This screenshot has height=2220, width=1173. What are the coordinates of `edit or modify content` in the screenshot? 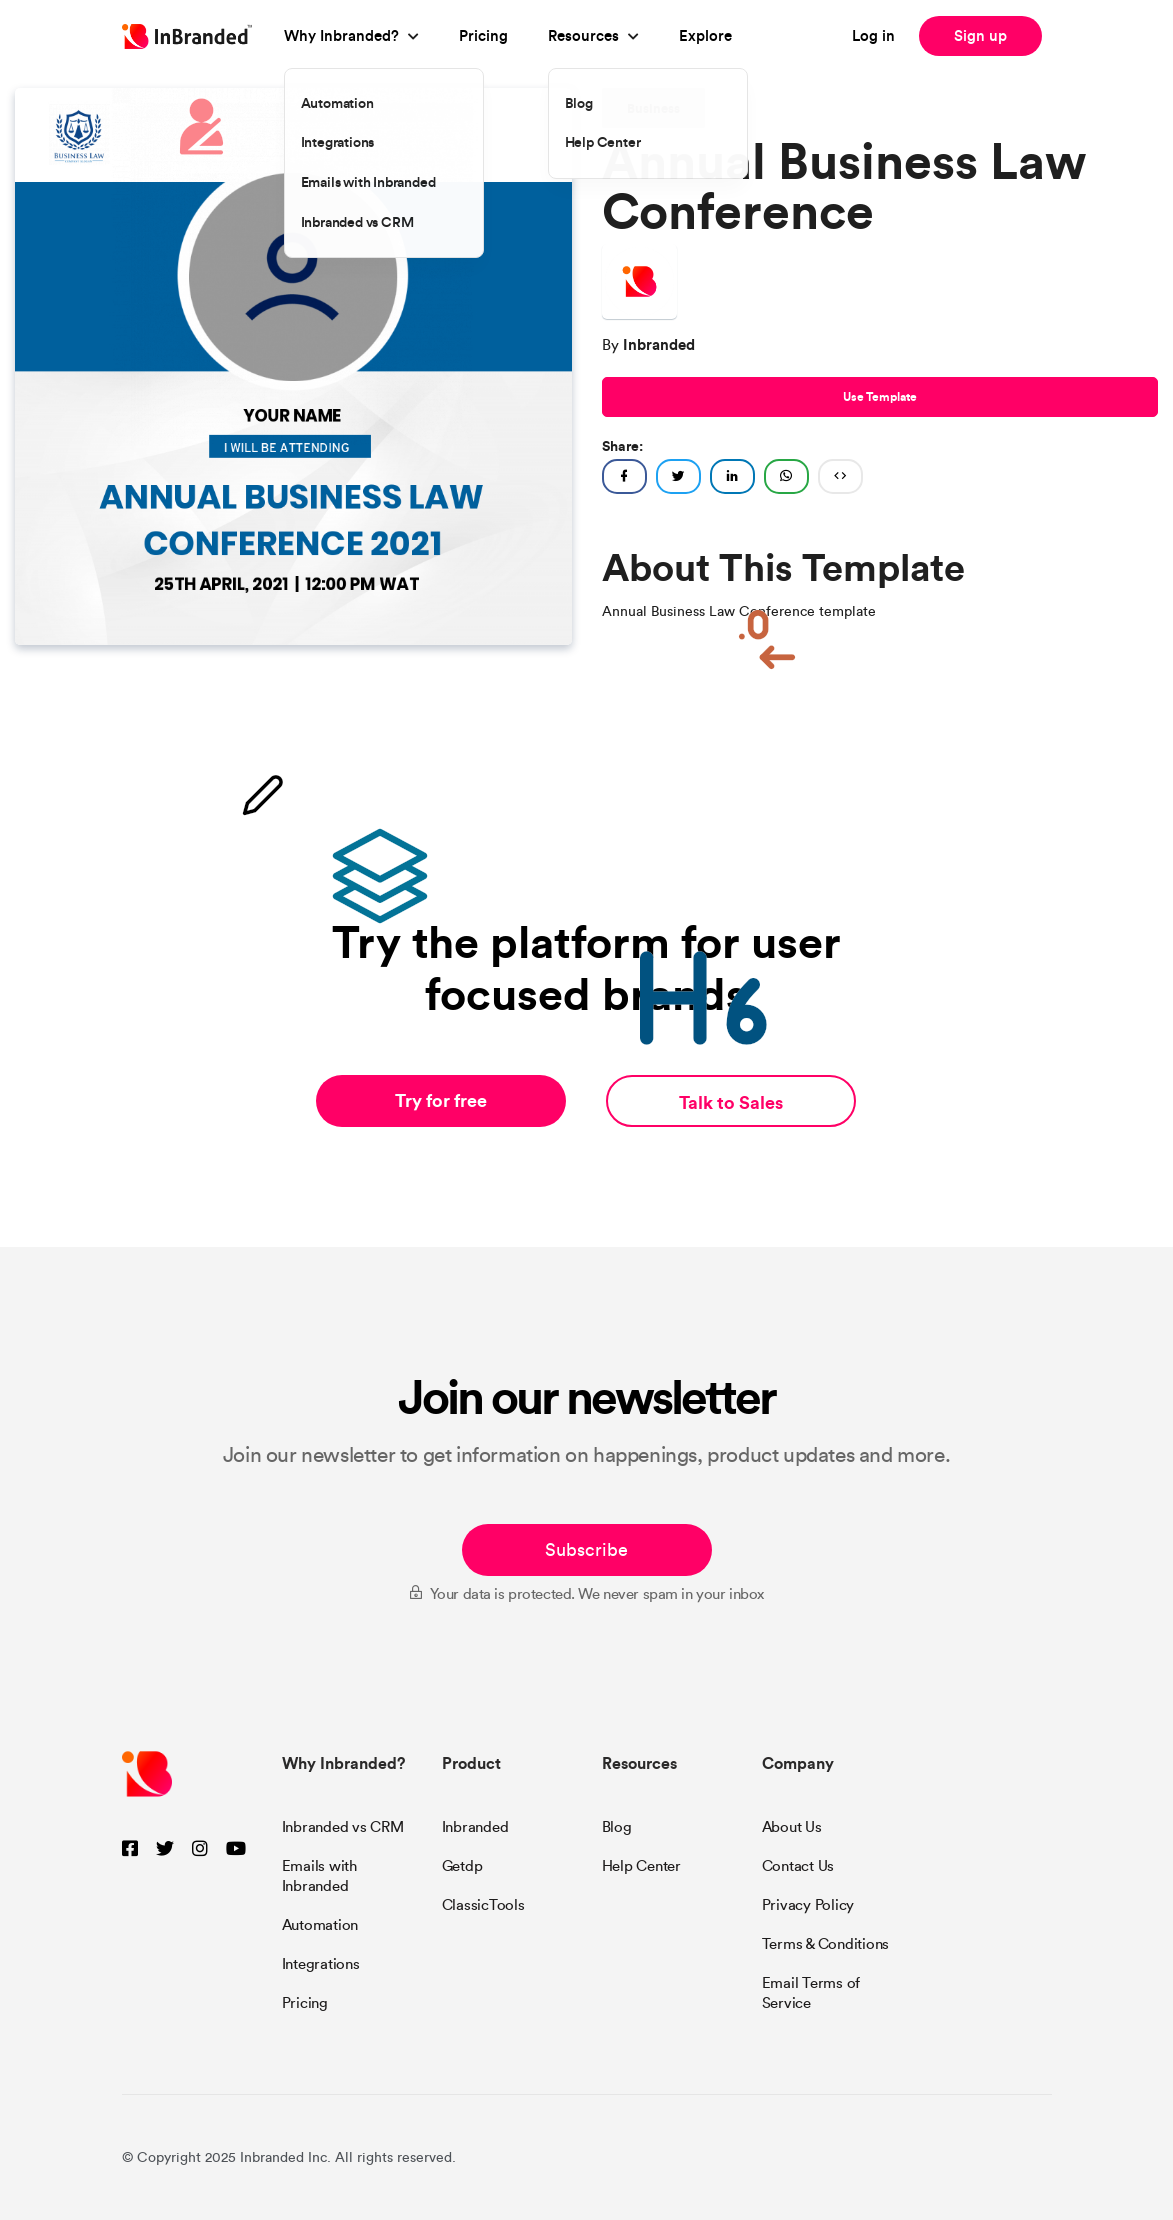 It's located at (263, 795).